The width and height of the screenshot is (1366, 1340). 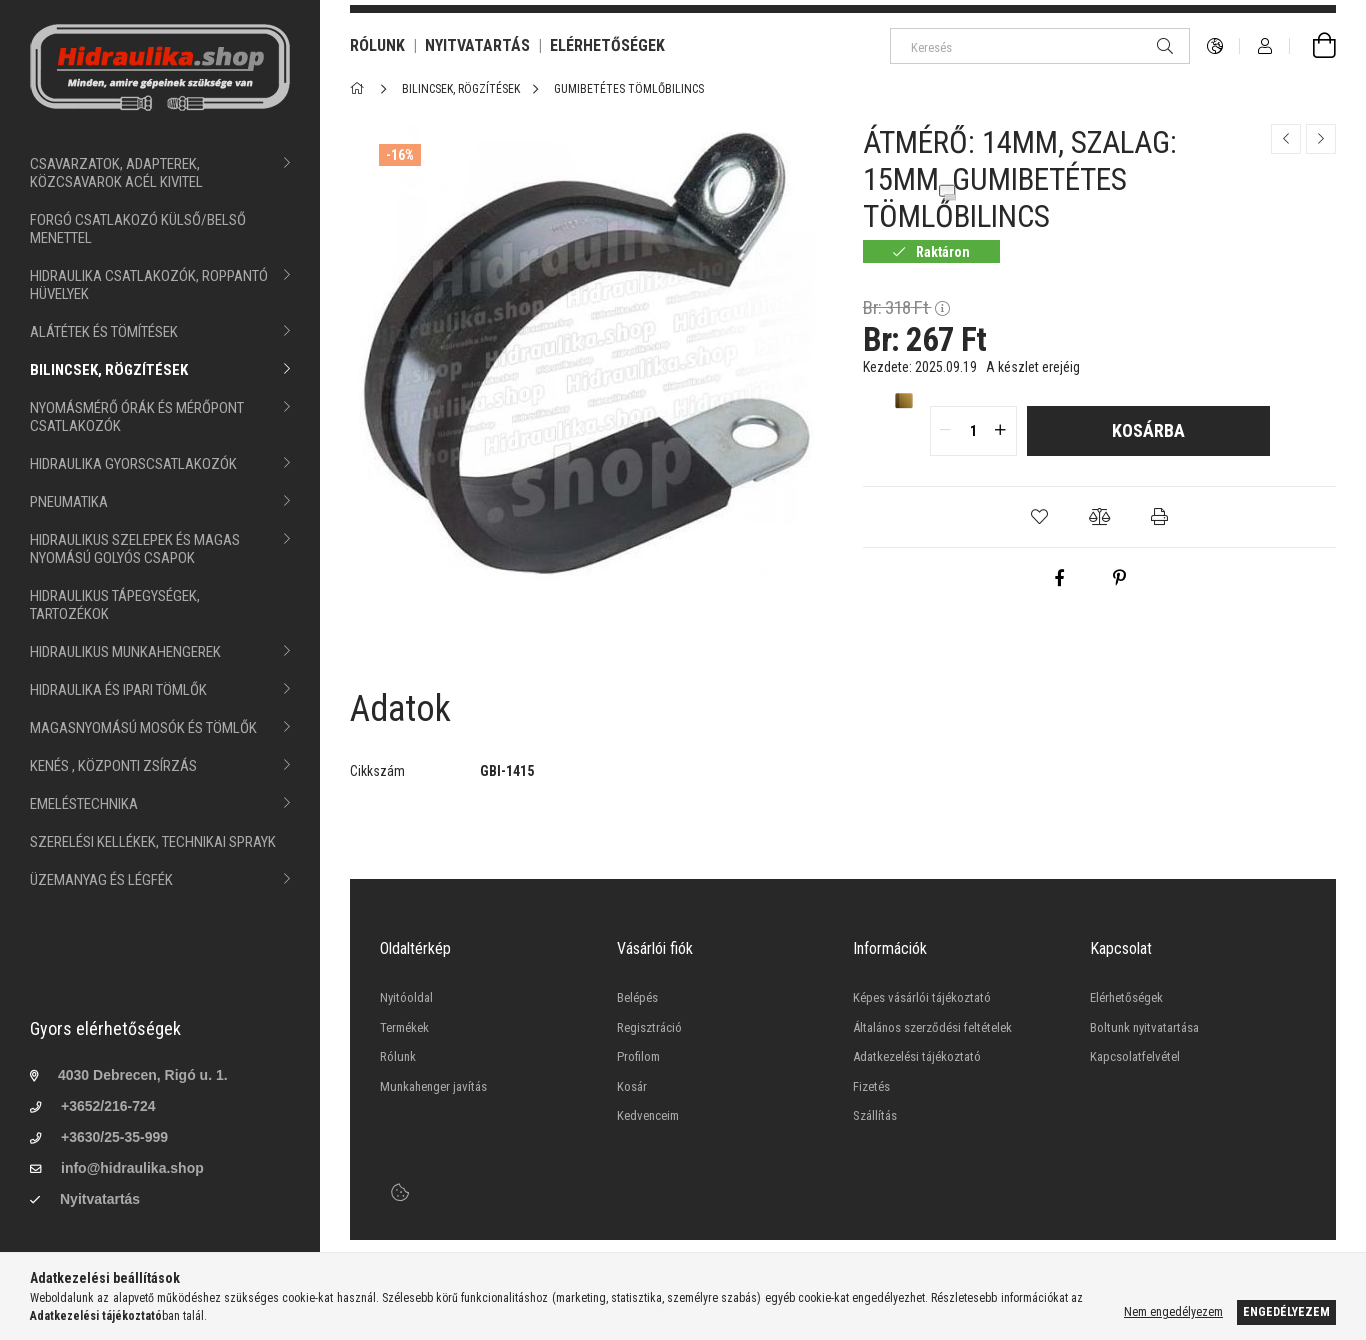 I want to click on access computer or desktop settings, so click(x=947, y=192).